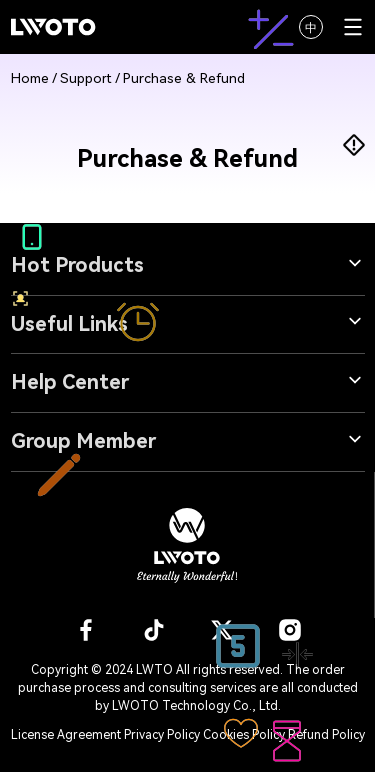 This screenshot has width=375, height=772. What do you see at coordinates (297, 654) in the screenshot?
I see `collapse or minimize horizontal content` at bounding box center [297, 654].